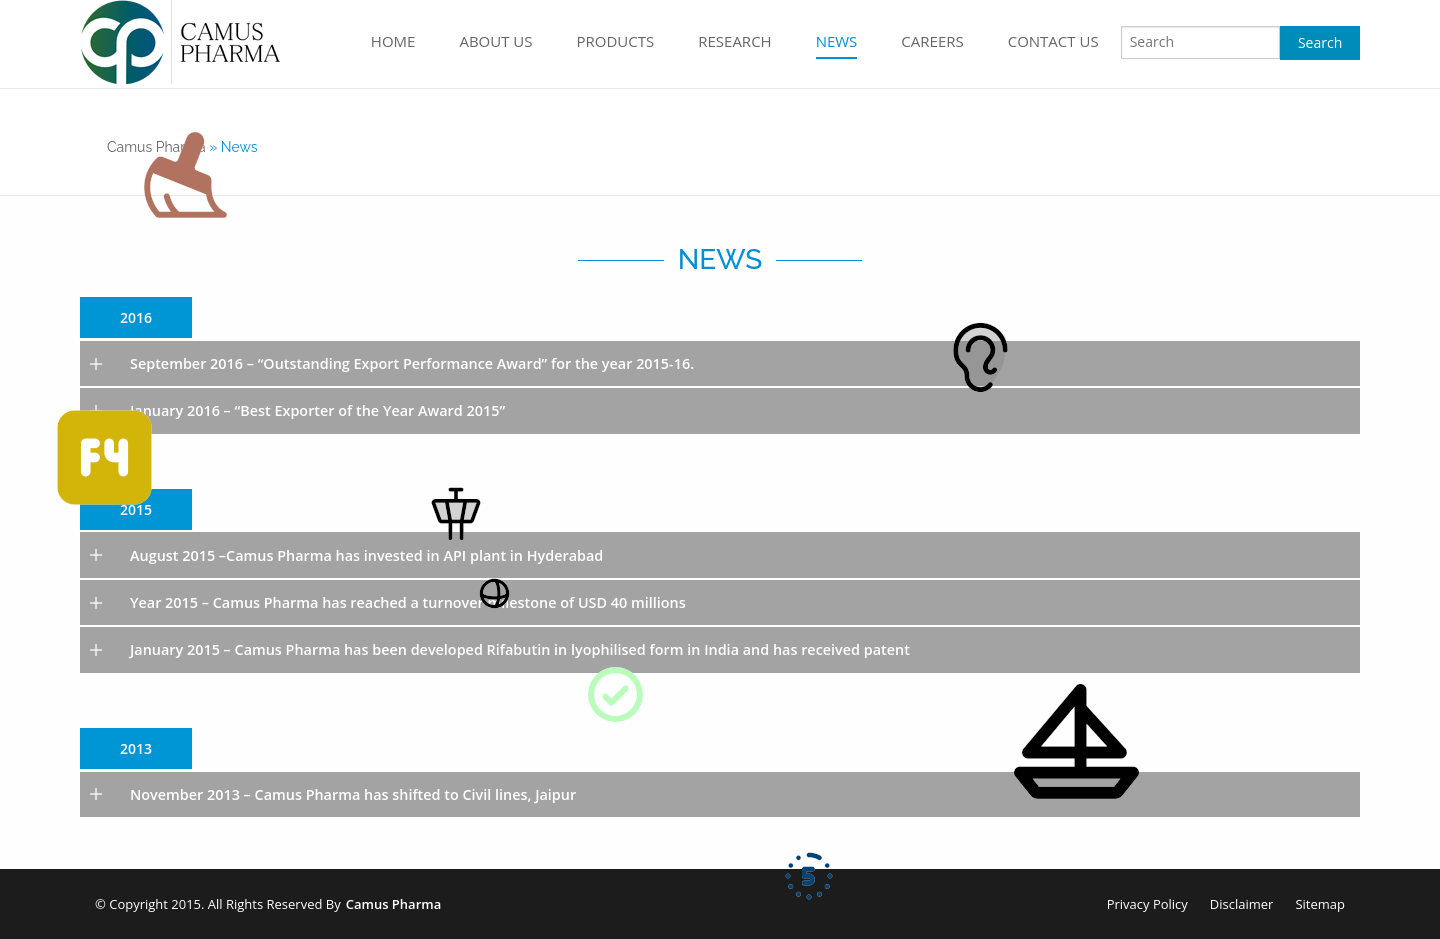 Image resolution: width=1440 pixels, height=939 pixels. I want to click on set timer or countdown for 5 minutes, so click(809, 876).